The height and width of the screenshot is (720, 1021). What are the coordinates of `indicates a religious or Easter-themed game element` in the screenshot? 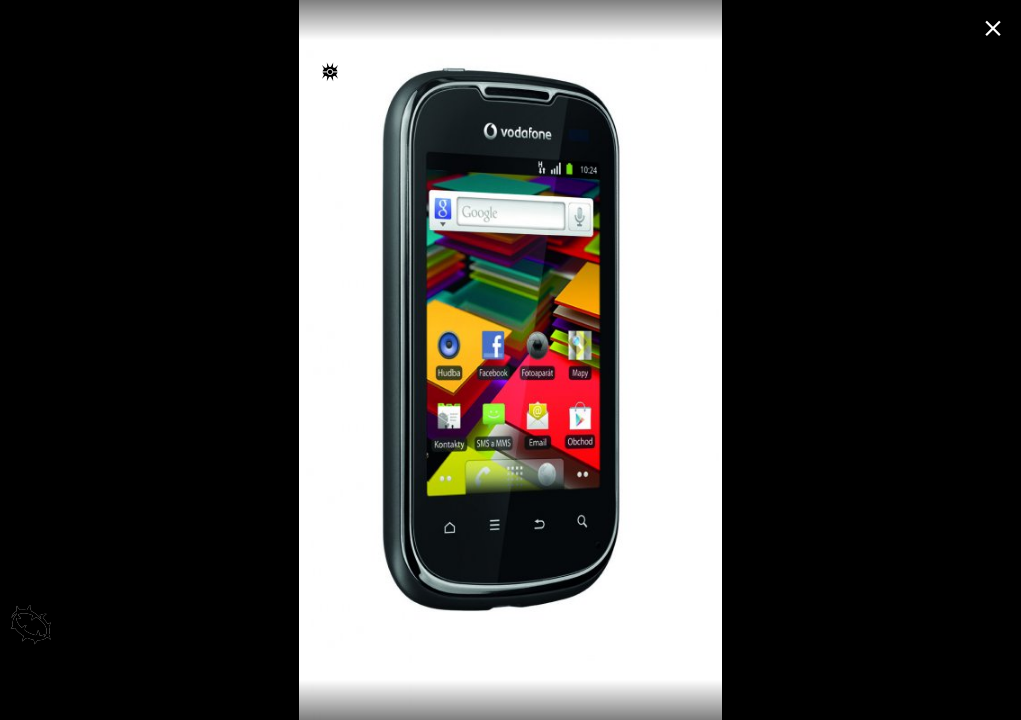 It's located at (30, 624).